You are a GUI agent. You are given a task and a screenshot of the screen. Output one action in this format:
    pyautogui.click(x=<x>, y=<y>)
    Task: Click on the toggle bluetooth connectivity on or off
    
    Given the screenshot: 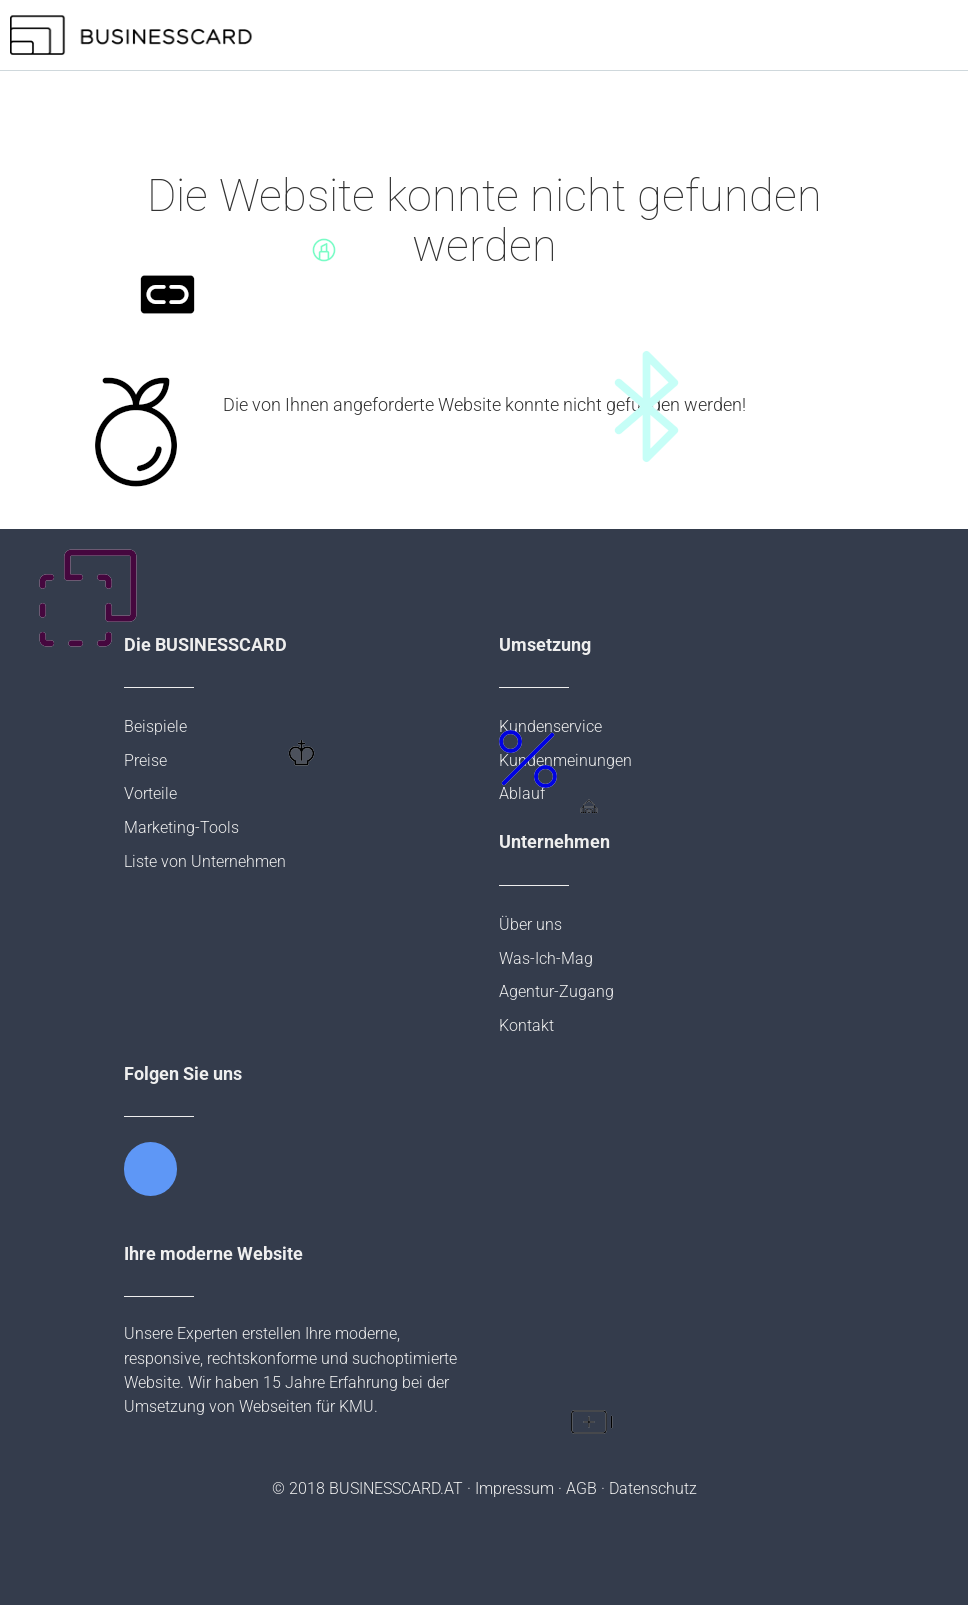 What is the action you would take?
    pyautogui.click(x=646, y=406)
    